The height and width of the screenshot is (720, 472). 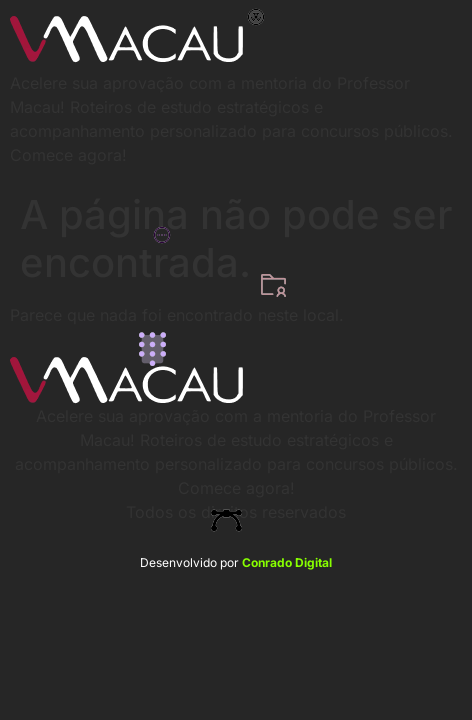 I want to click on access vector editing tools, so click(x=226, y=520).